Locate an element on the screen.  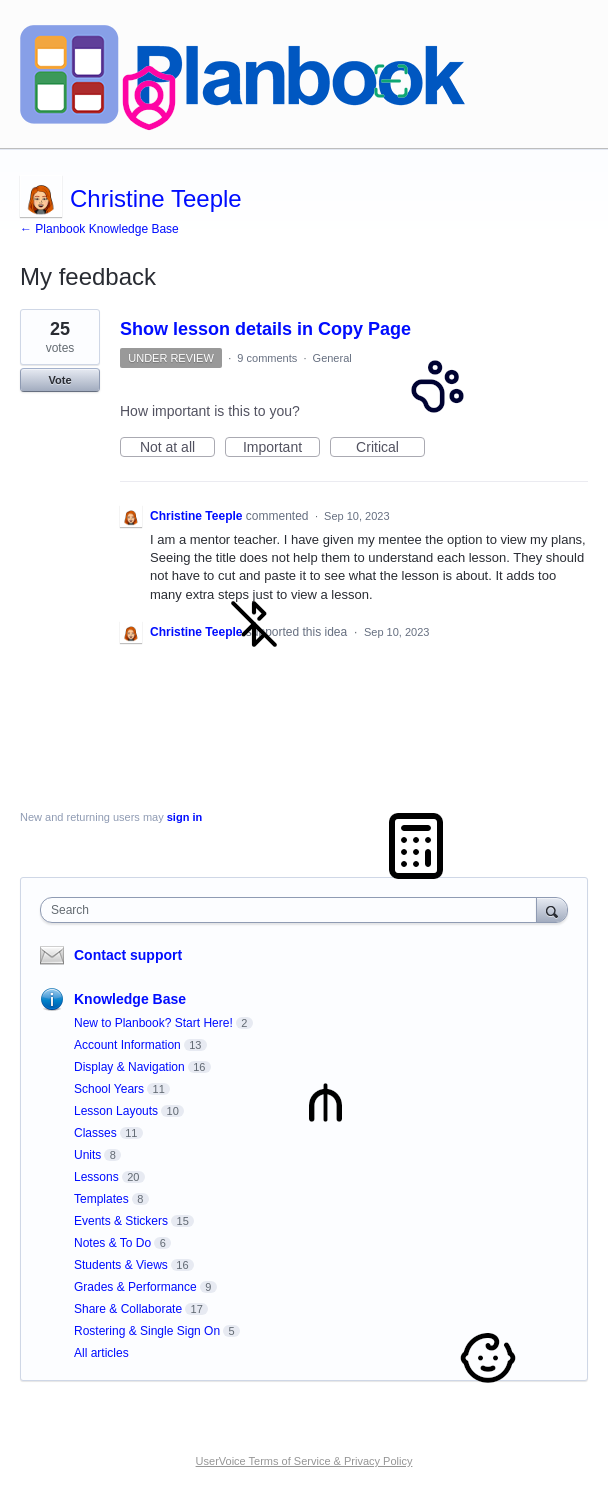
access pet-related features or settings is located at coordinates (437, 386).